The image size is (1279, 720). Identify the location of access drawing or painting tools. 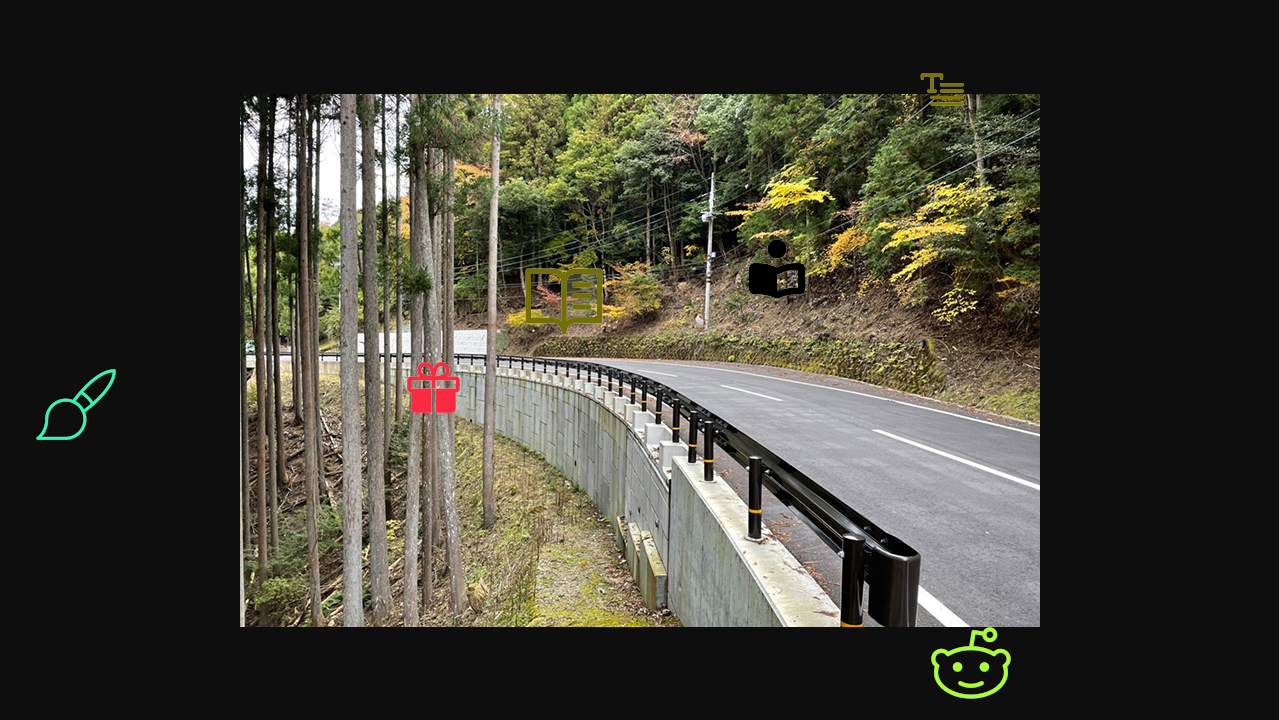
(79, 406).